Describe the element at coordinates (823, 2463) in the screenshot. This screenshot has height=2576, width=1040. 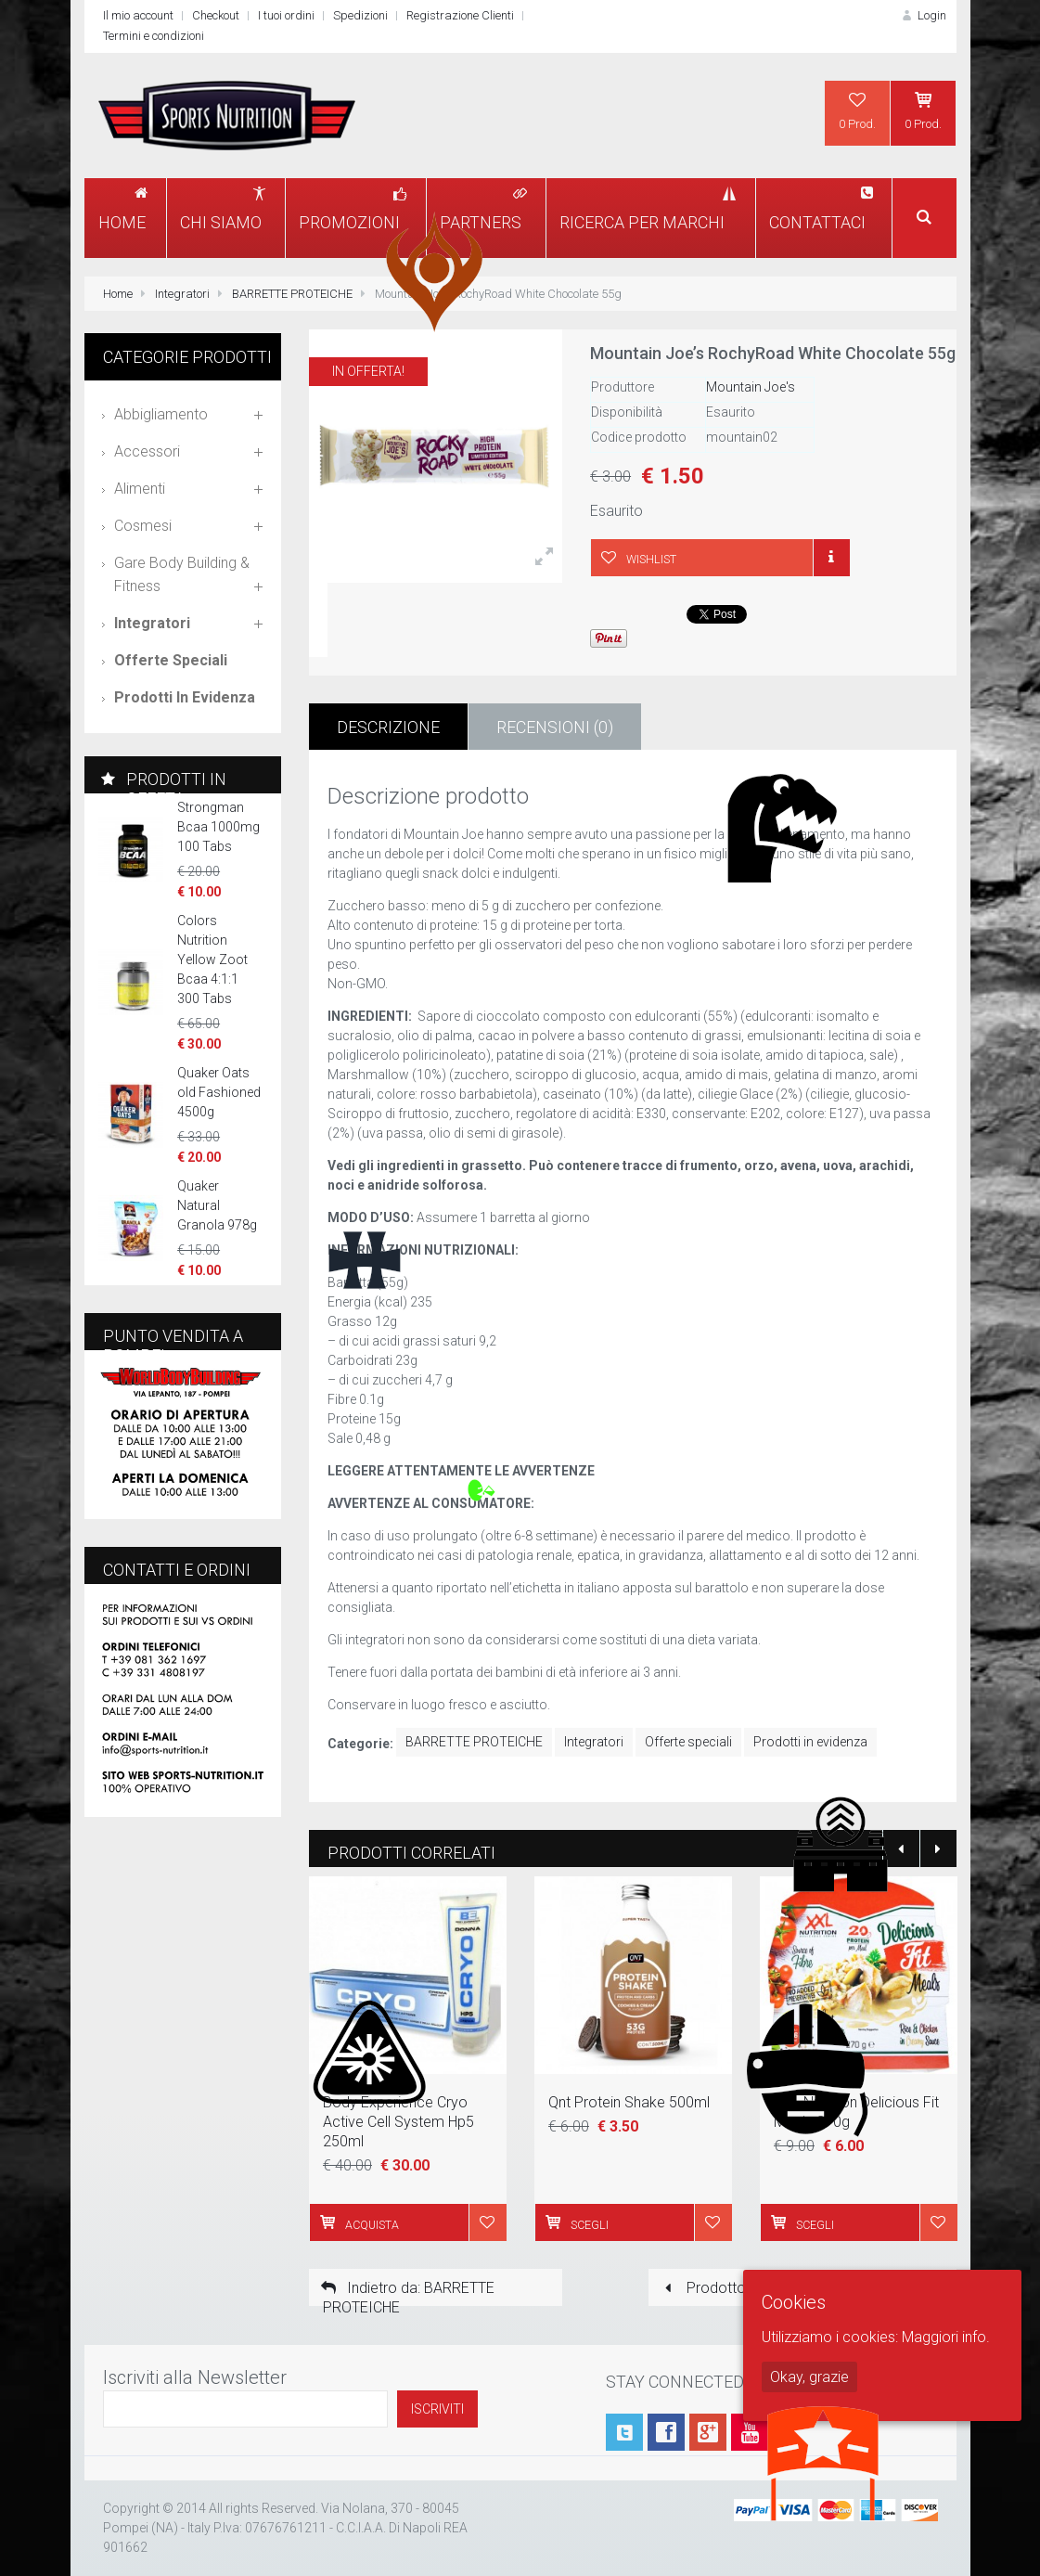
I see `view featured or starred content` at that location.